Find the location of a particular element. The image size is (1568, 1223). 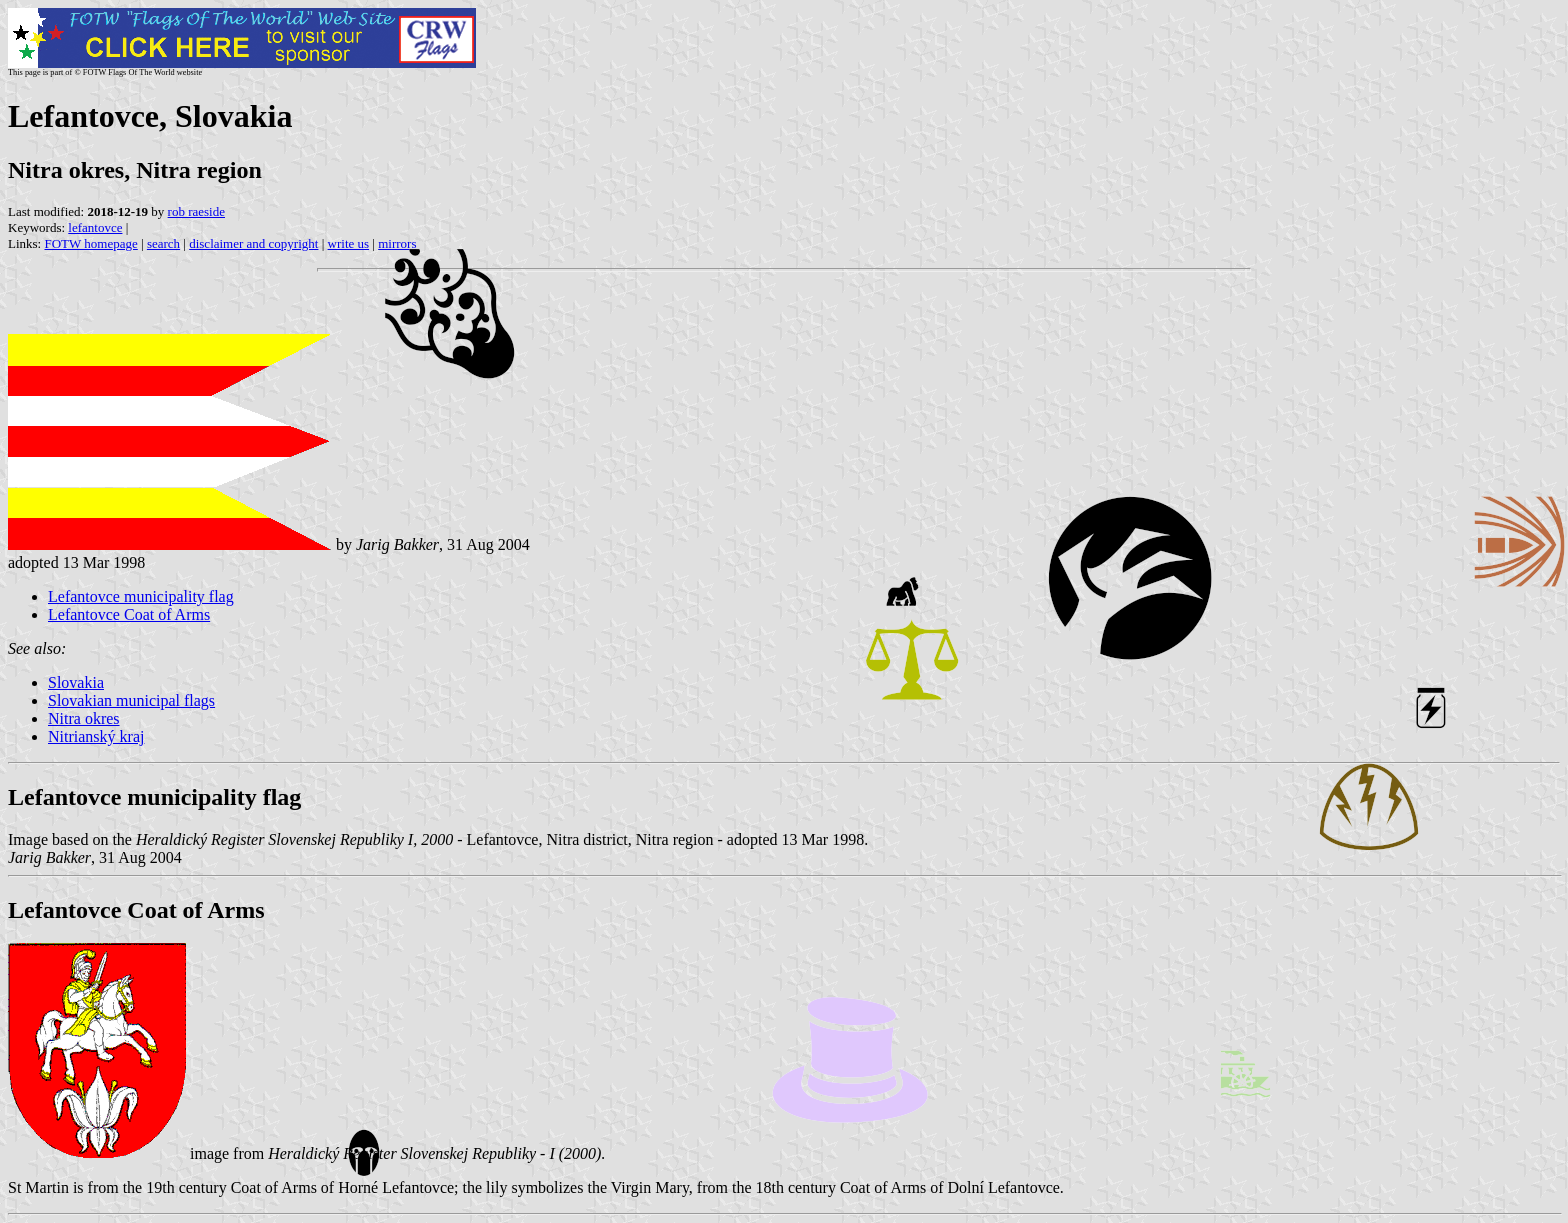

cast a fireball spell or ability is located at coordinates (449, 313).